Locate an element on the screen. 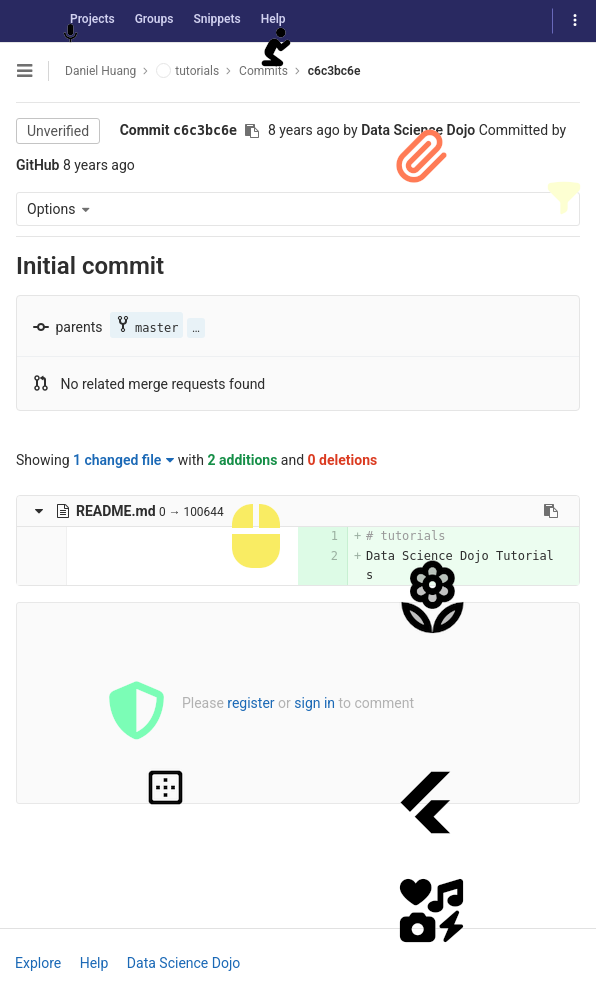  find nearby florists or flower shops is located at coordinates (432, 598).